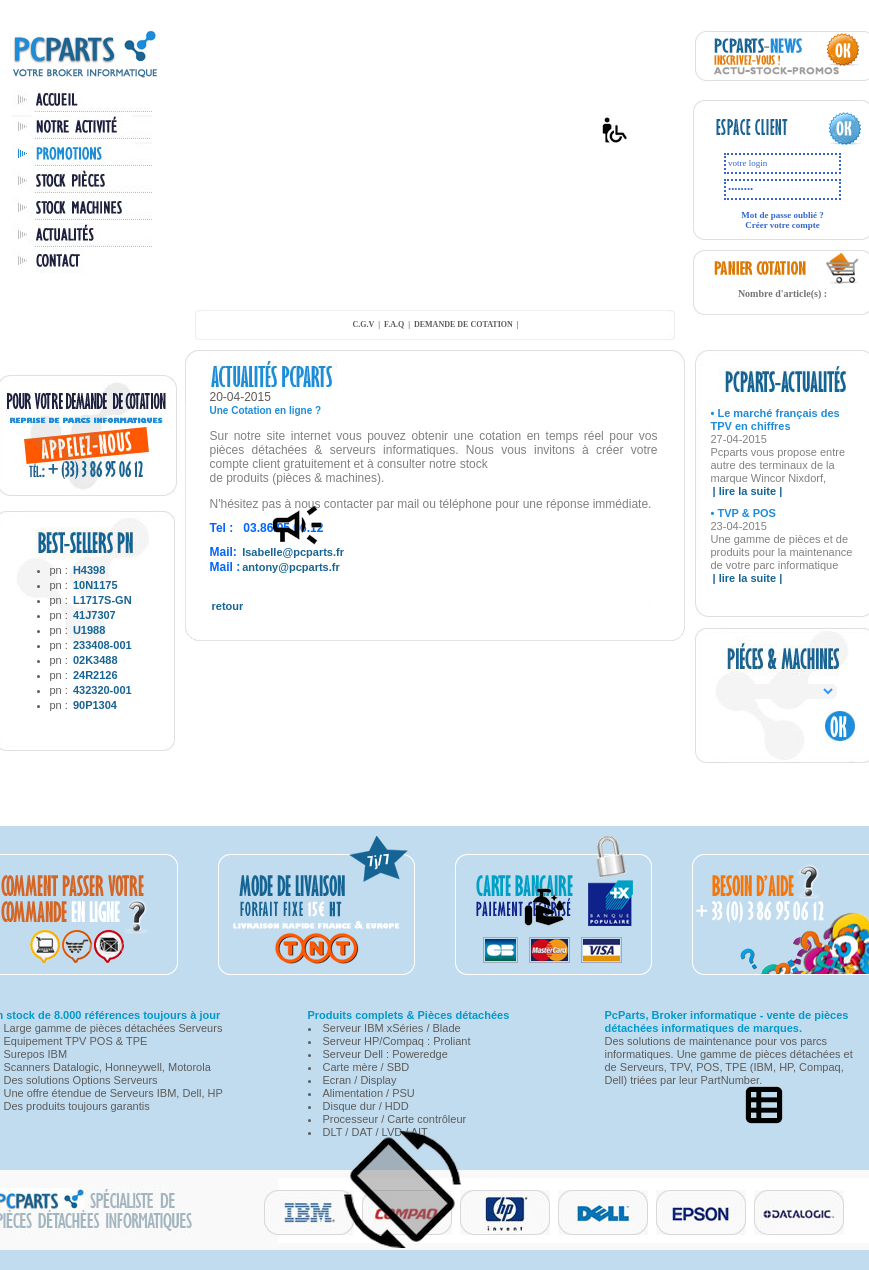 Image resolution: width=869 pixels, height=1270 pixels. What do you see at coordinates (297, 525) in the screenshot?
I see `start a new campaign or announcement` at bounding box center [297, 525].